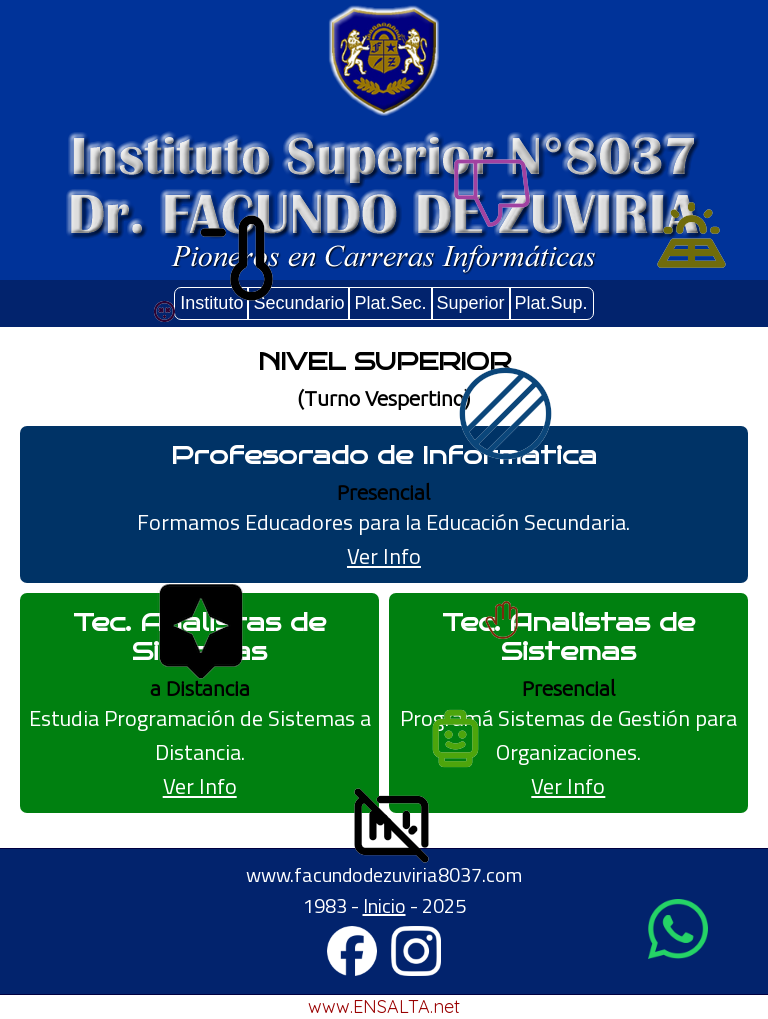  I want to click on disable markdown formatting, so click(391, 825).